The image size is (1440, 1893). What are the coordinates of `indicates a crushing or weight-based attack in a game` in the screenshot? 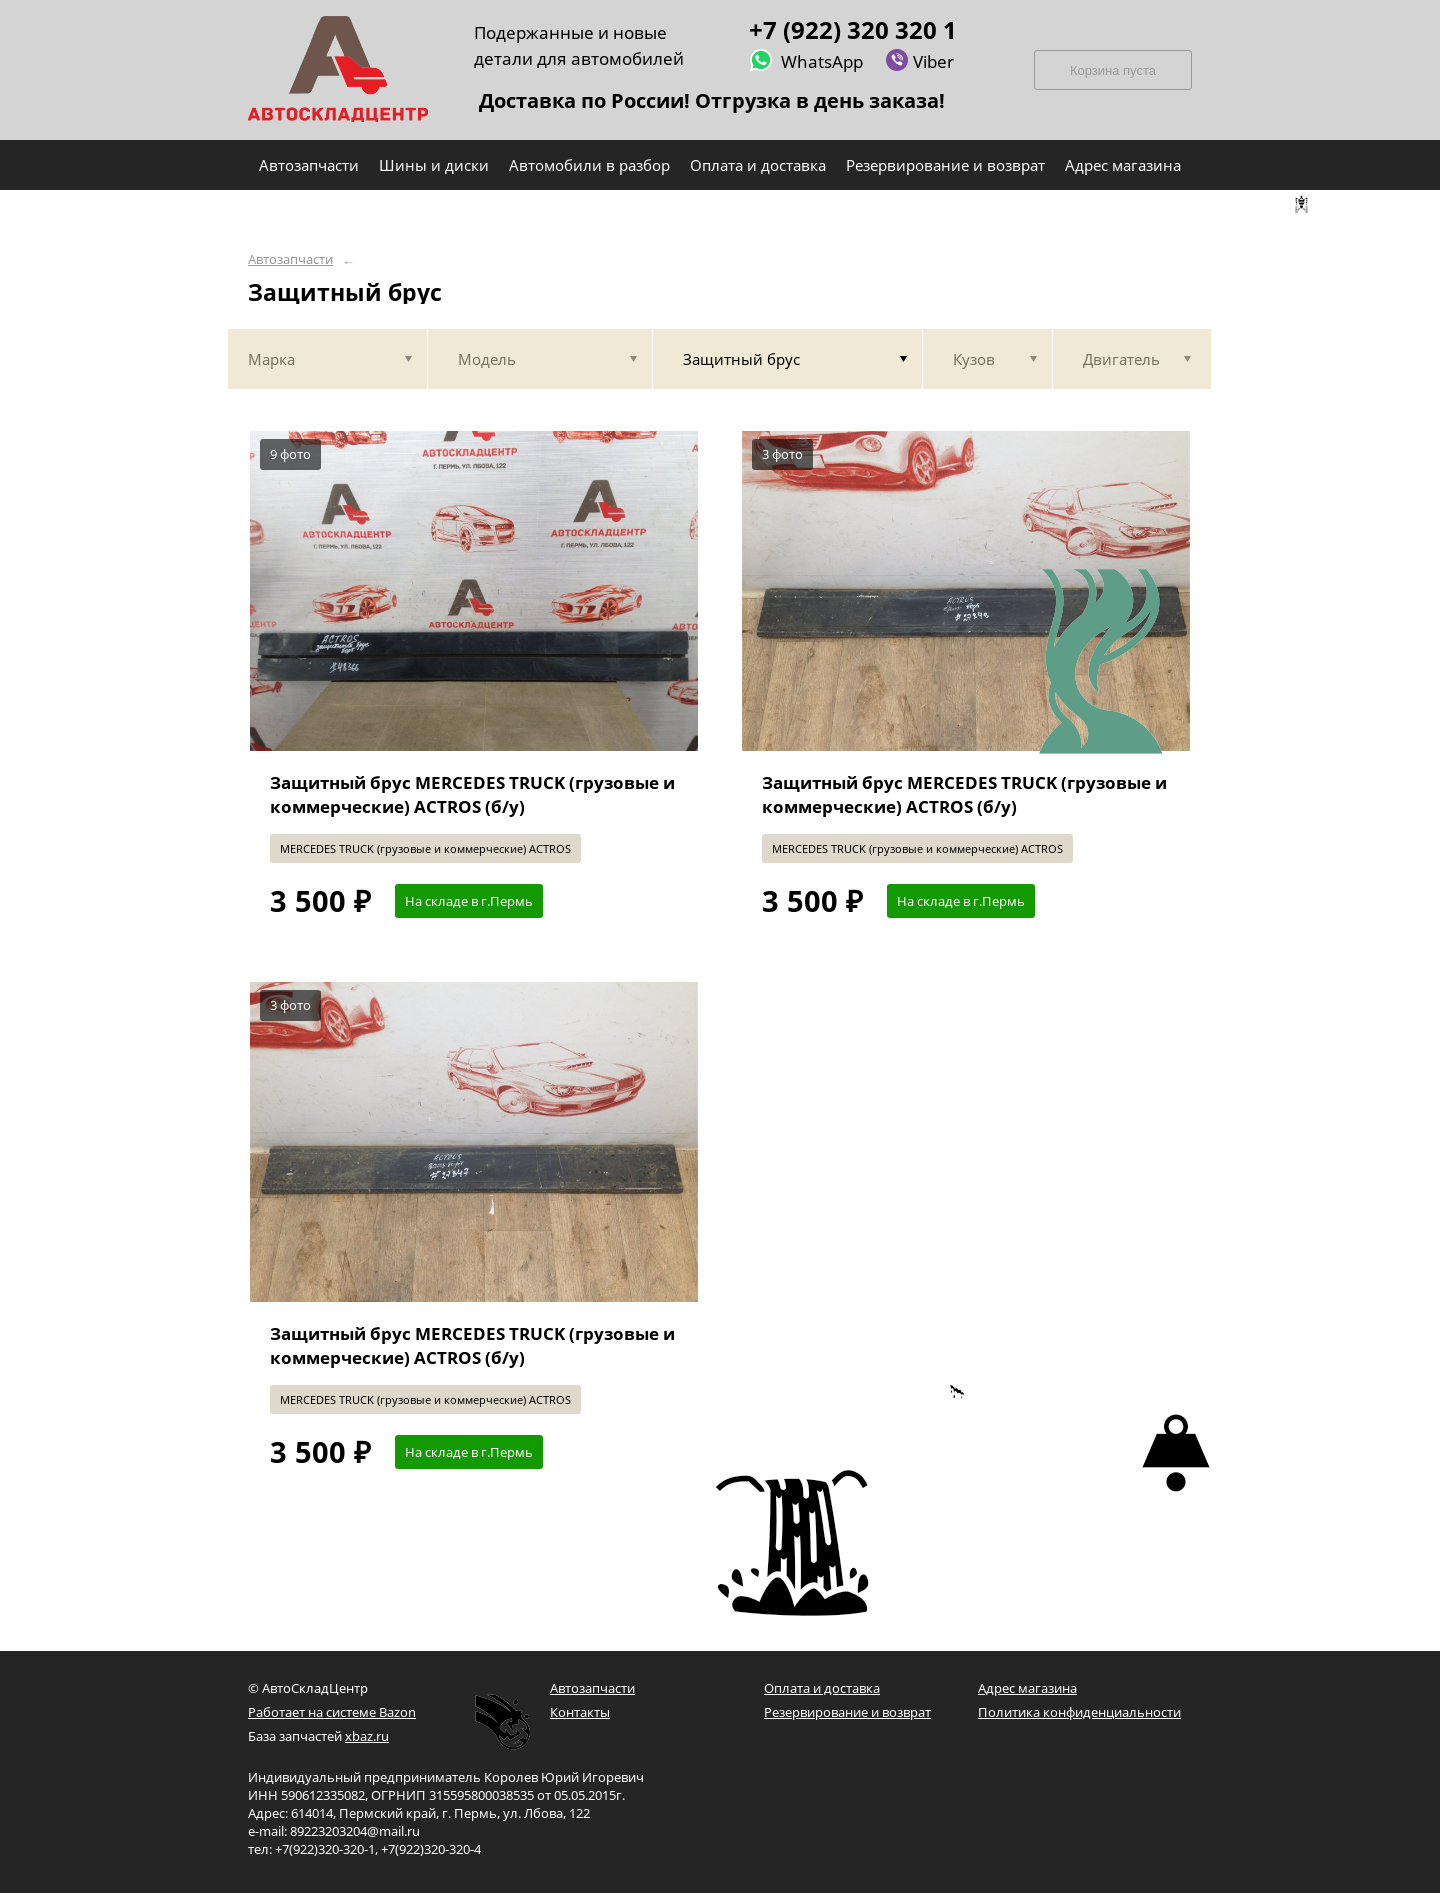 It's located at (1176, 1453).